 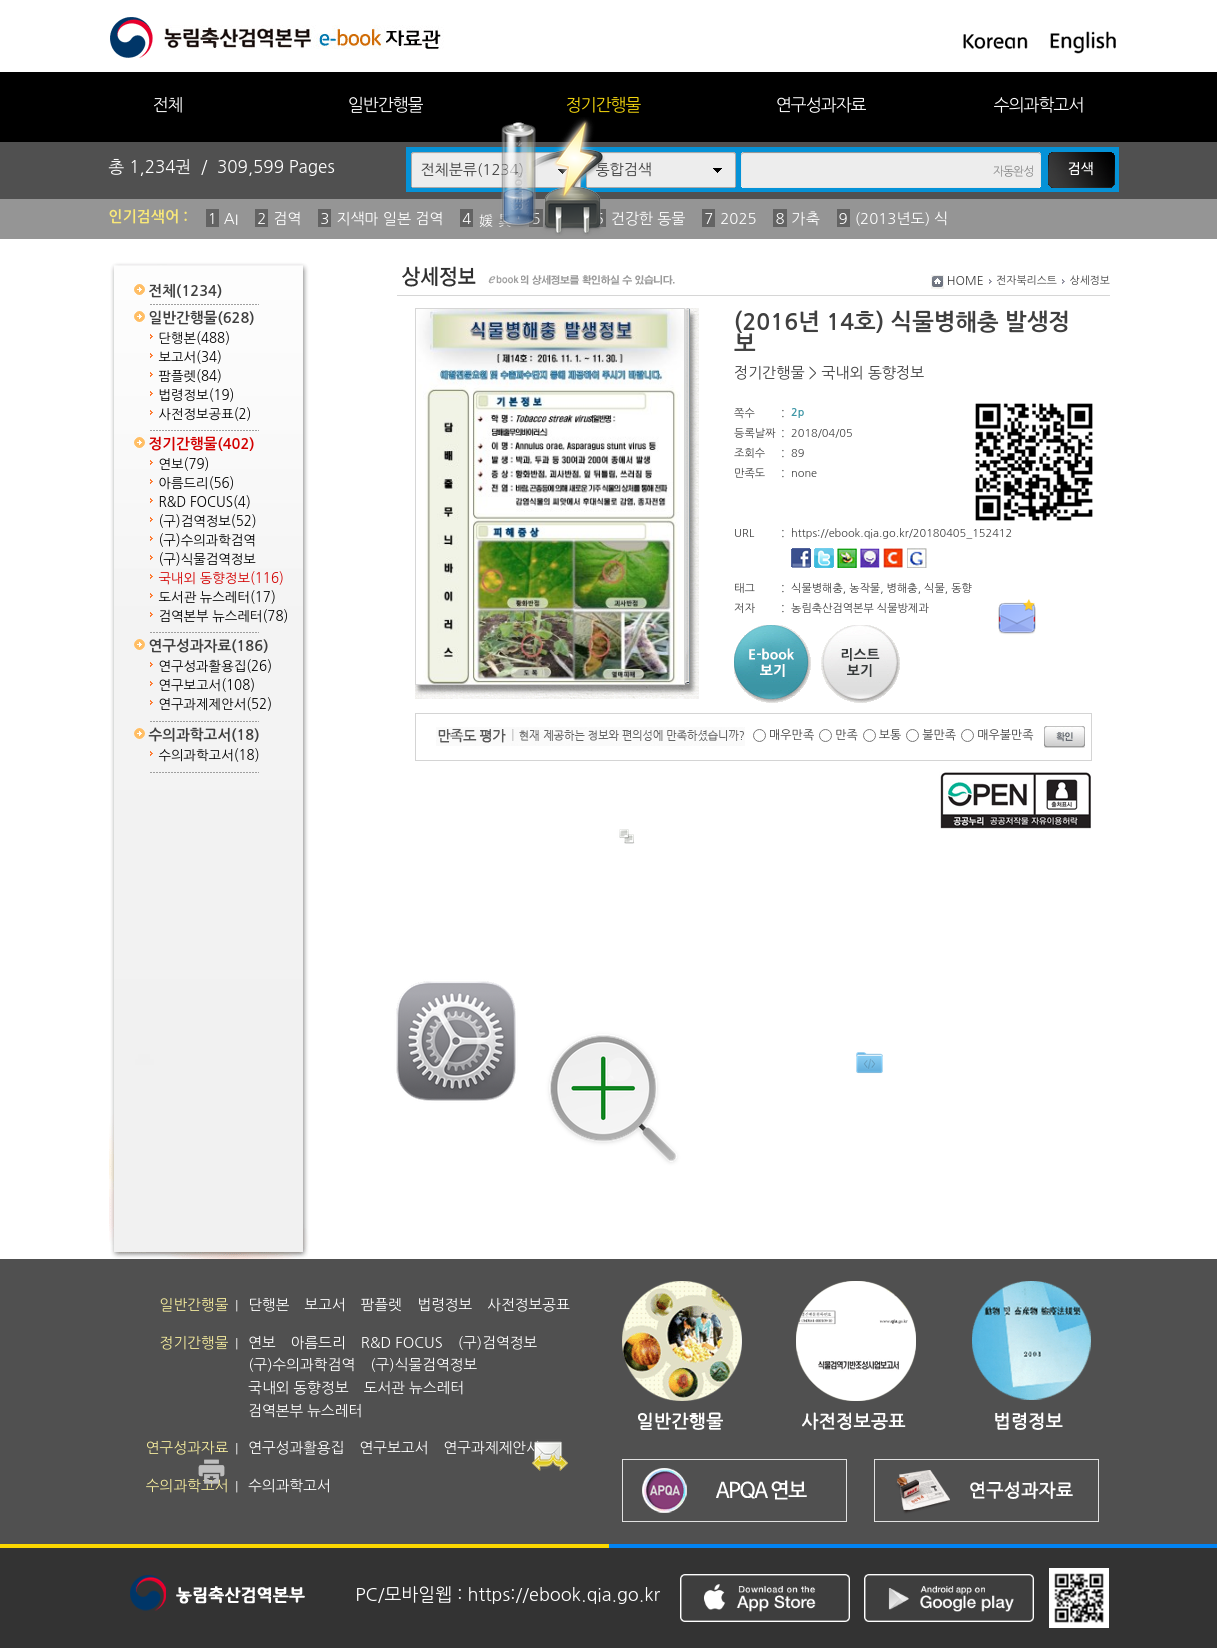 I want to click on indicates a print job is in progress, so click(x=211, y=1472).